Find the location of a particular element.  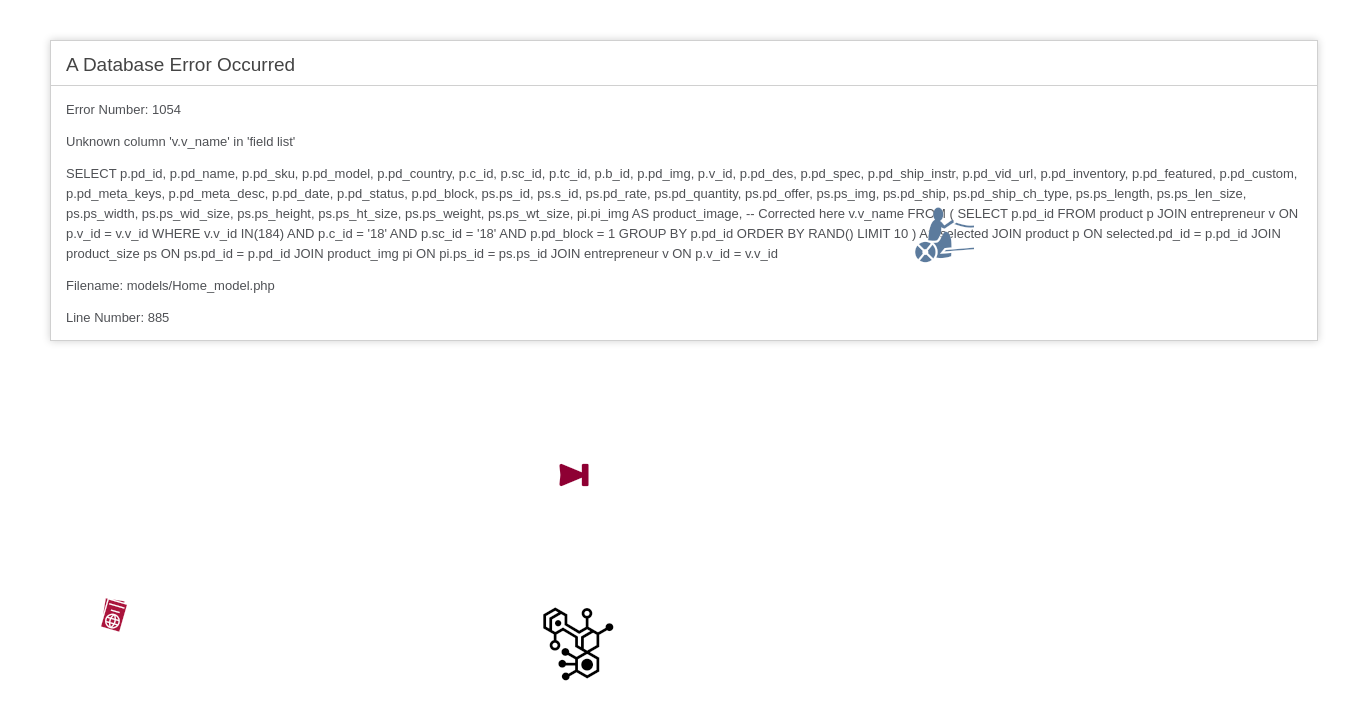

view molecular or chemical structure is located at coordinates (578, 644).